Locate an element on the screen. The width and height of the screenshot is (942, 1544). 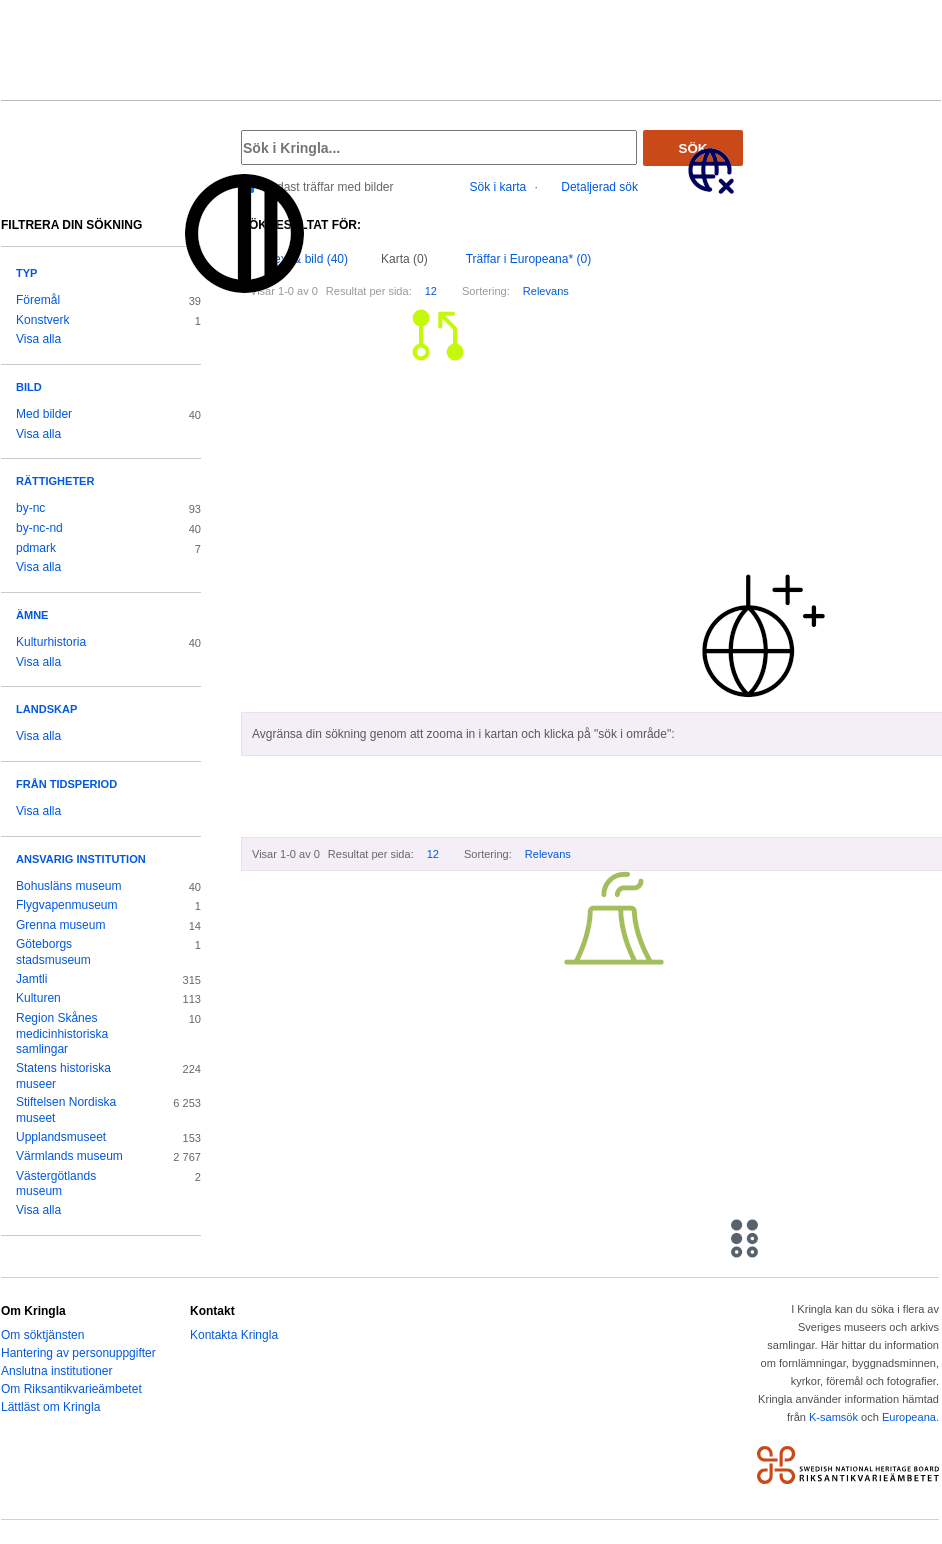
create a new pull request is located at coordinates (436, 335).